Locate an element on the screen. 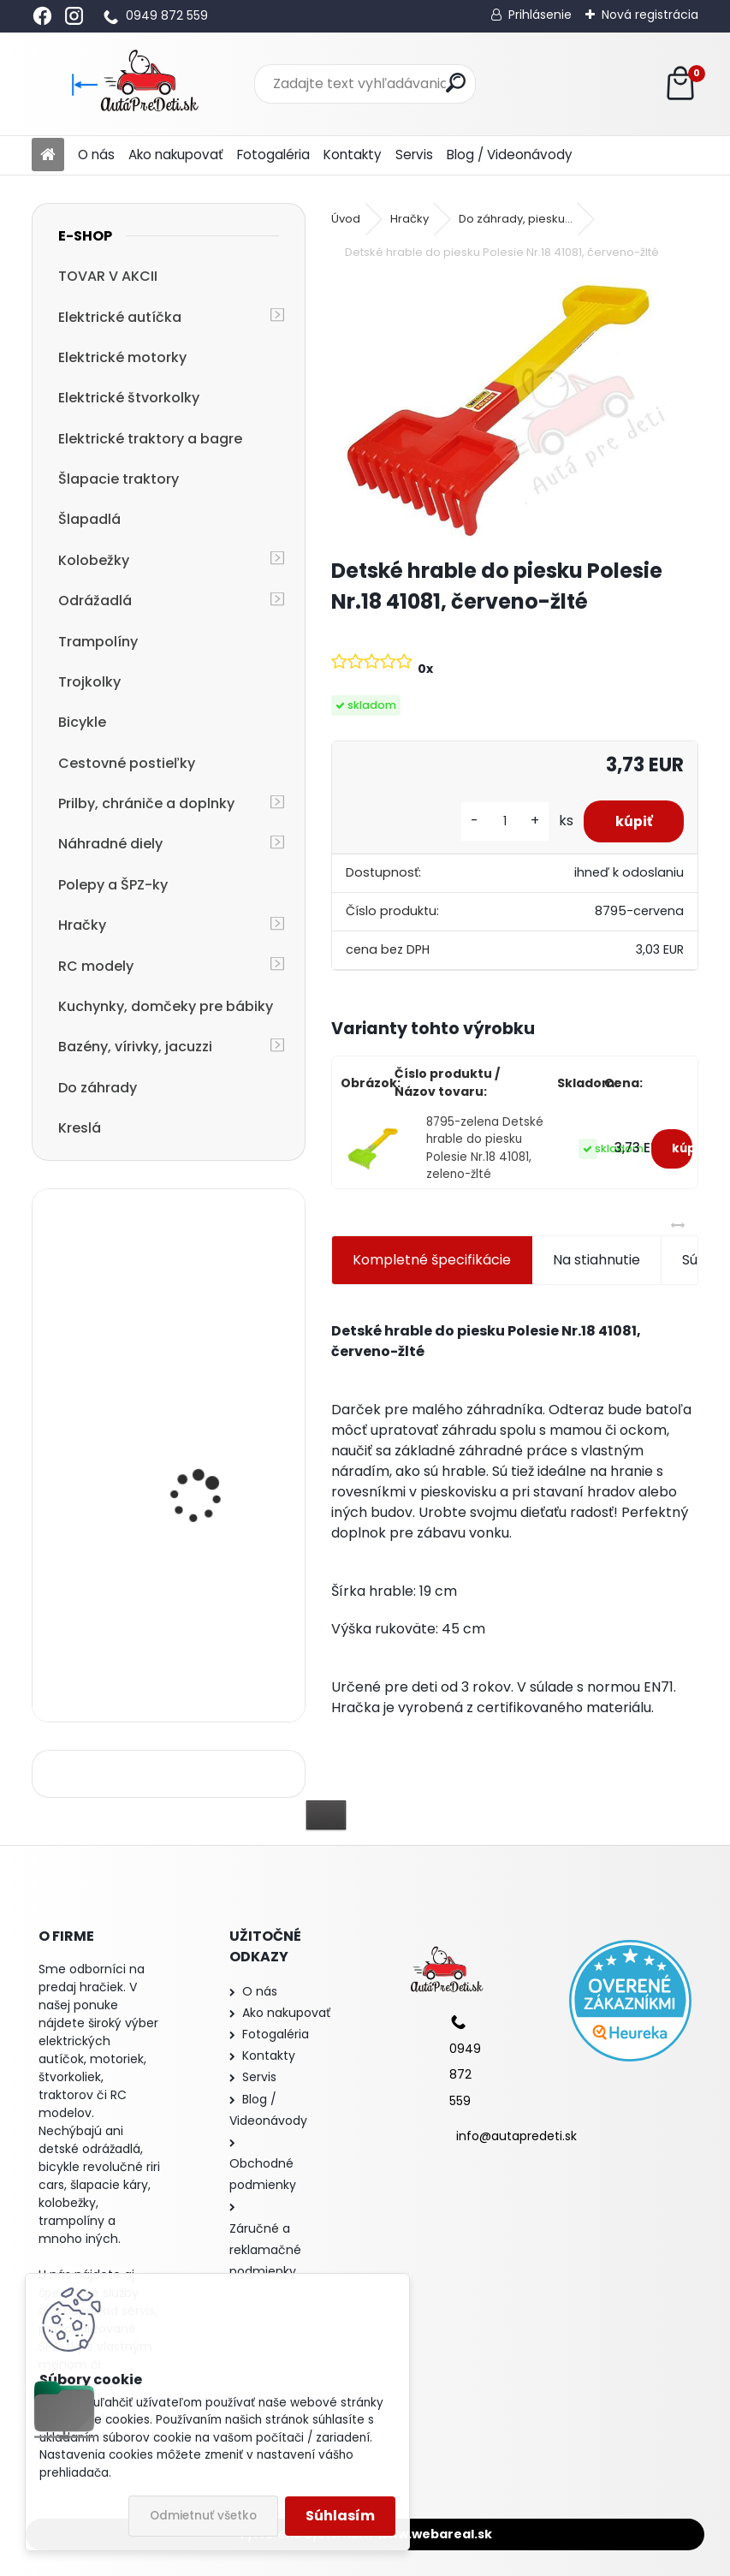  go to the first item in a list or sequence is located at coordinates (85, 85).